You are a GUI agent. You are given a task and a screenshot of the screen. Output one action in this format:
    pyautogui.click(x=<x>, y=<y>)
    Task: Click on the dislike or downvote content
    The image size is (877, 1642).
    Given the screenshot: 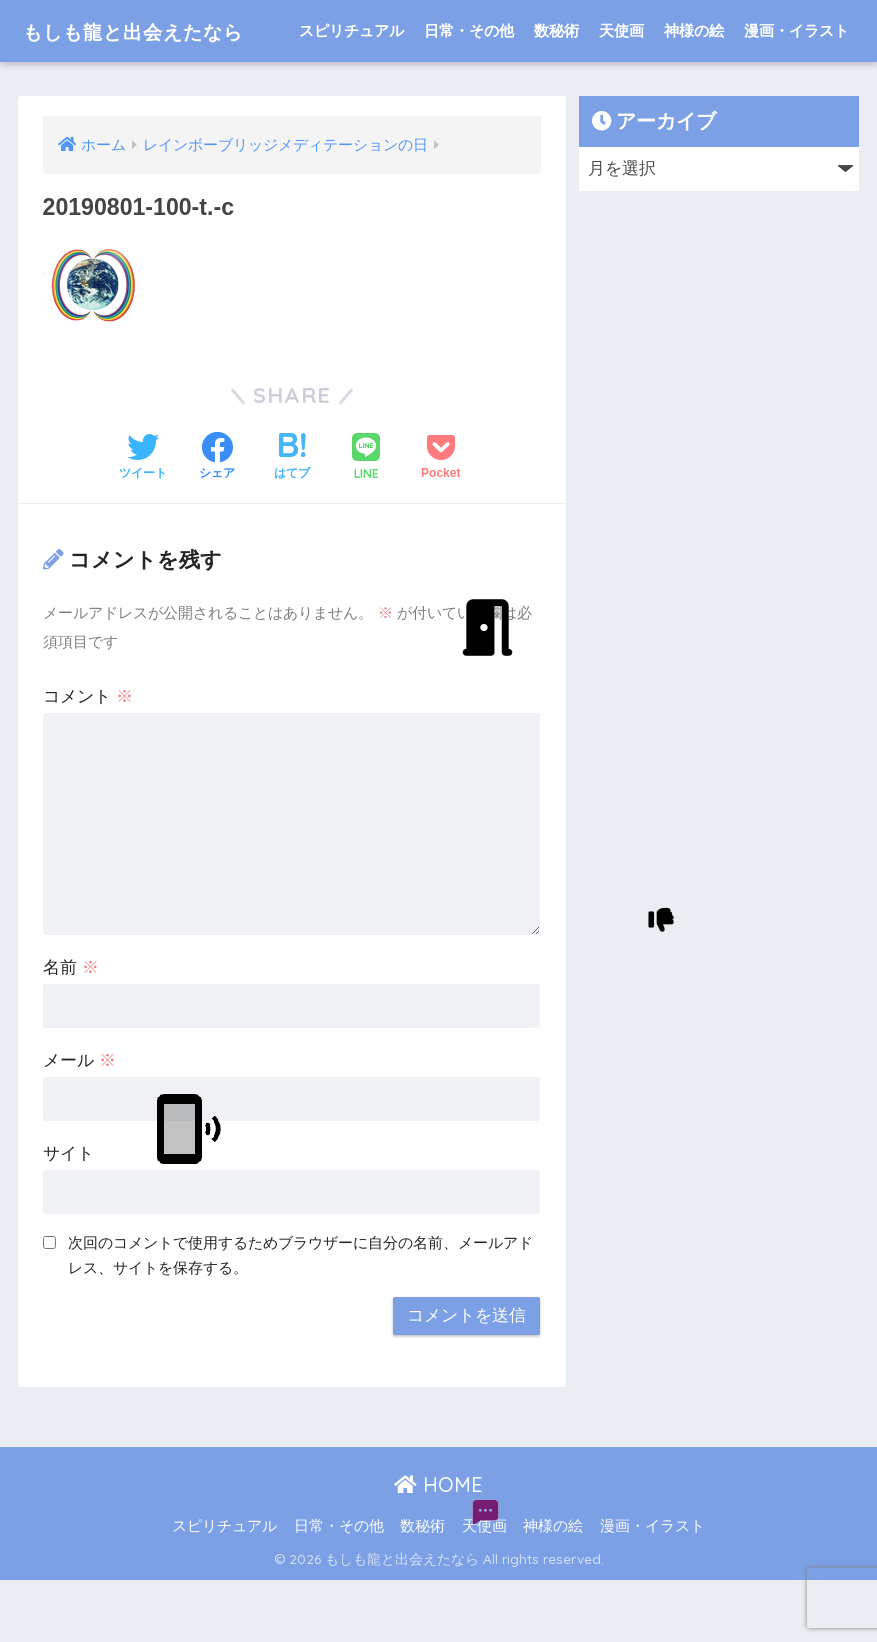 What is the action you would take?
    pyautogui.click(x=661, y=919)
    